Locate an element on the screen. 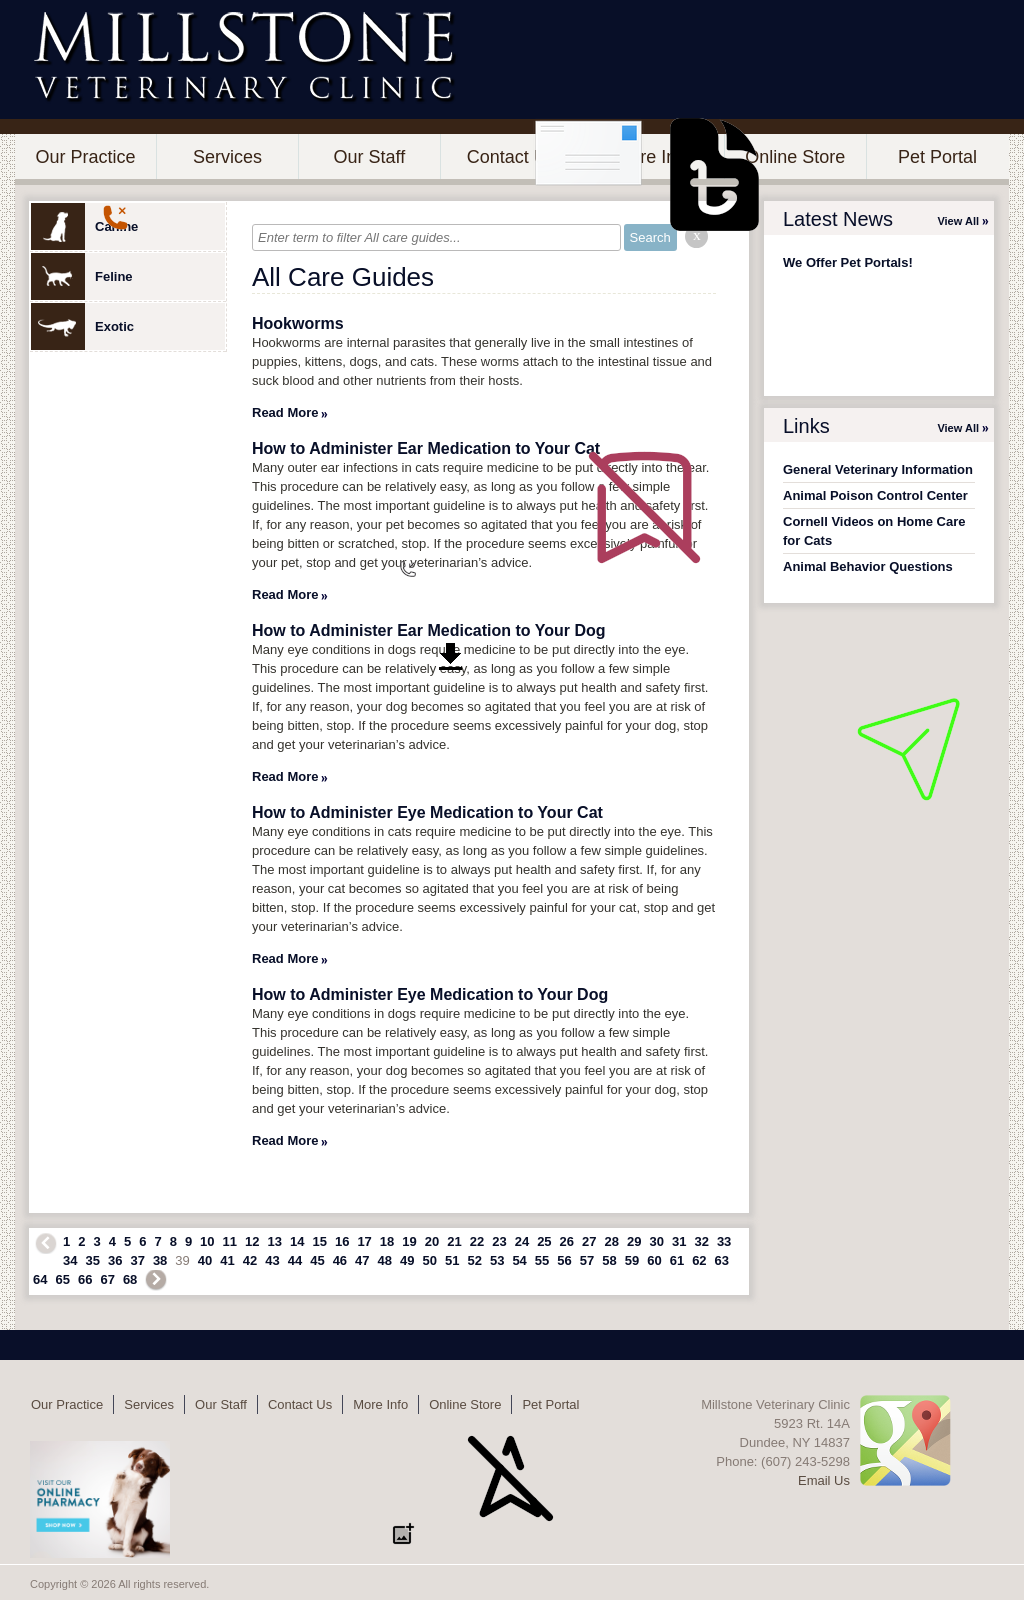 The width and height of the screenshot is (1024, 1600). incoming call notification is located at coordinates (408, 569).